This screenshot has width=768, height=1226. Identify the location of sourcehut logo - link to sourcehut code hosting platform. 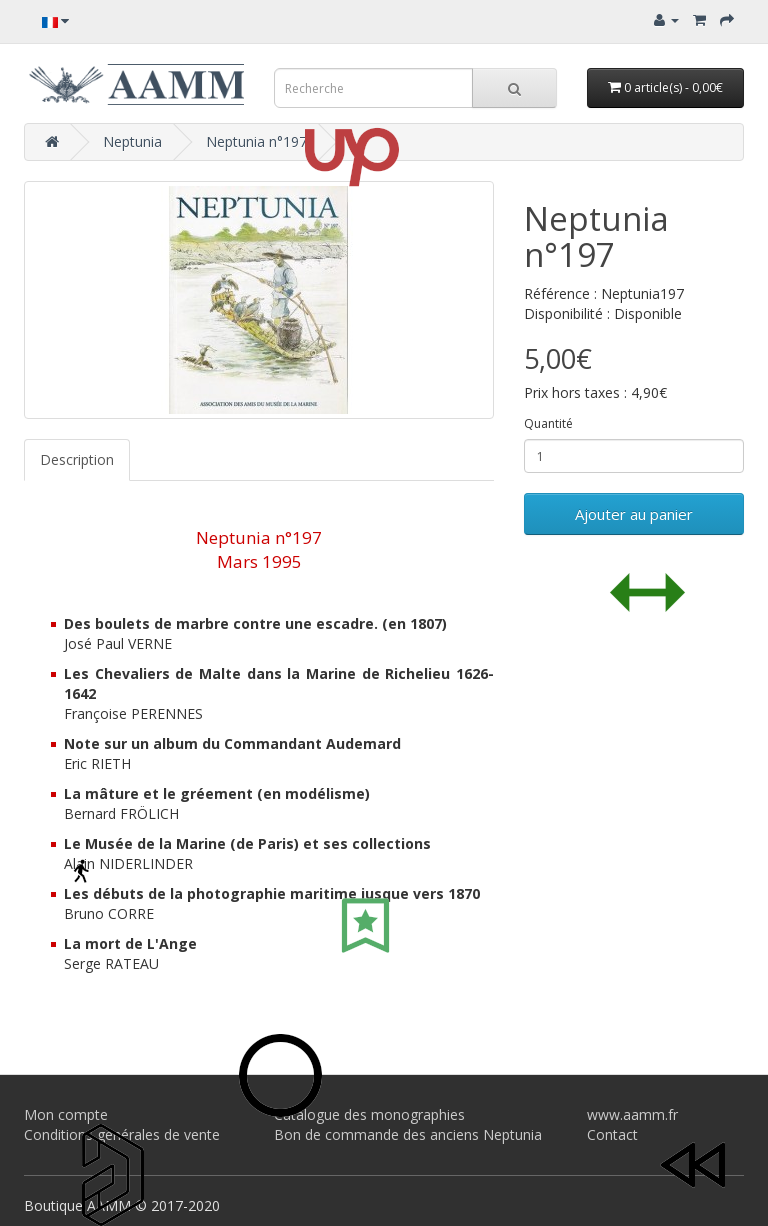
(280, 1075).